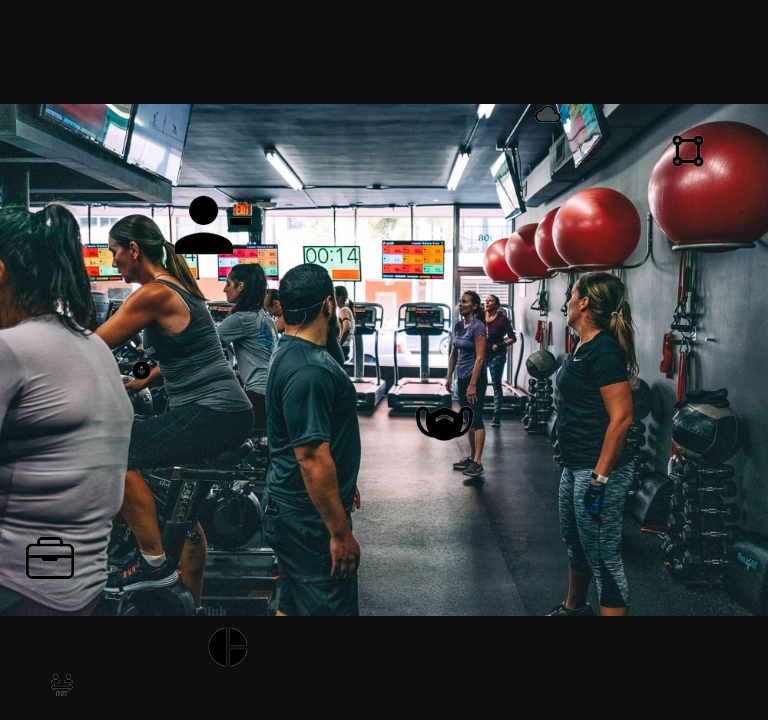 Image resolution: width=768 pixels, height=720 pixels. Describe the element at coordinates (50, 558) in the screenshot. I see `access work or business-related content` at that location.